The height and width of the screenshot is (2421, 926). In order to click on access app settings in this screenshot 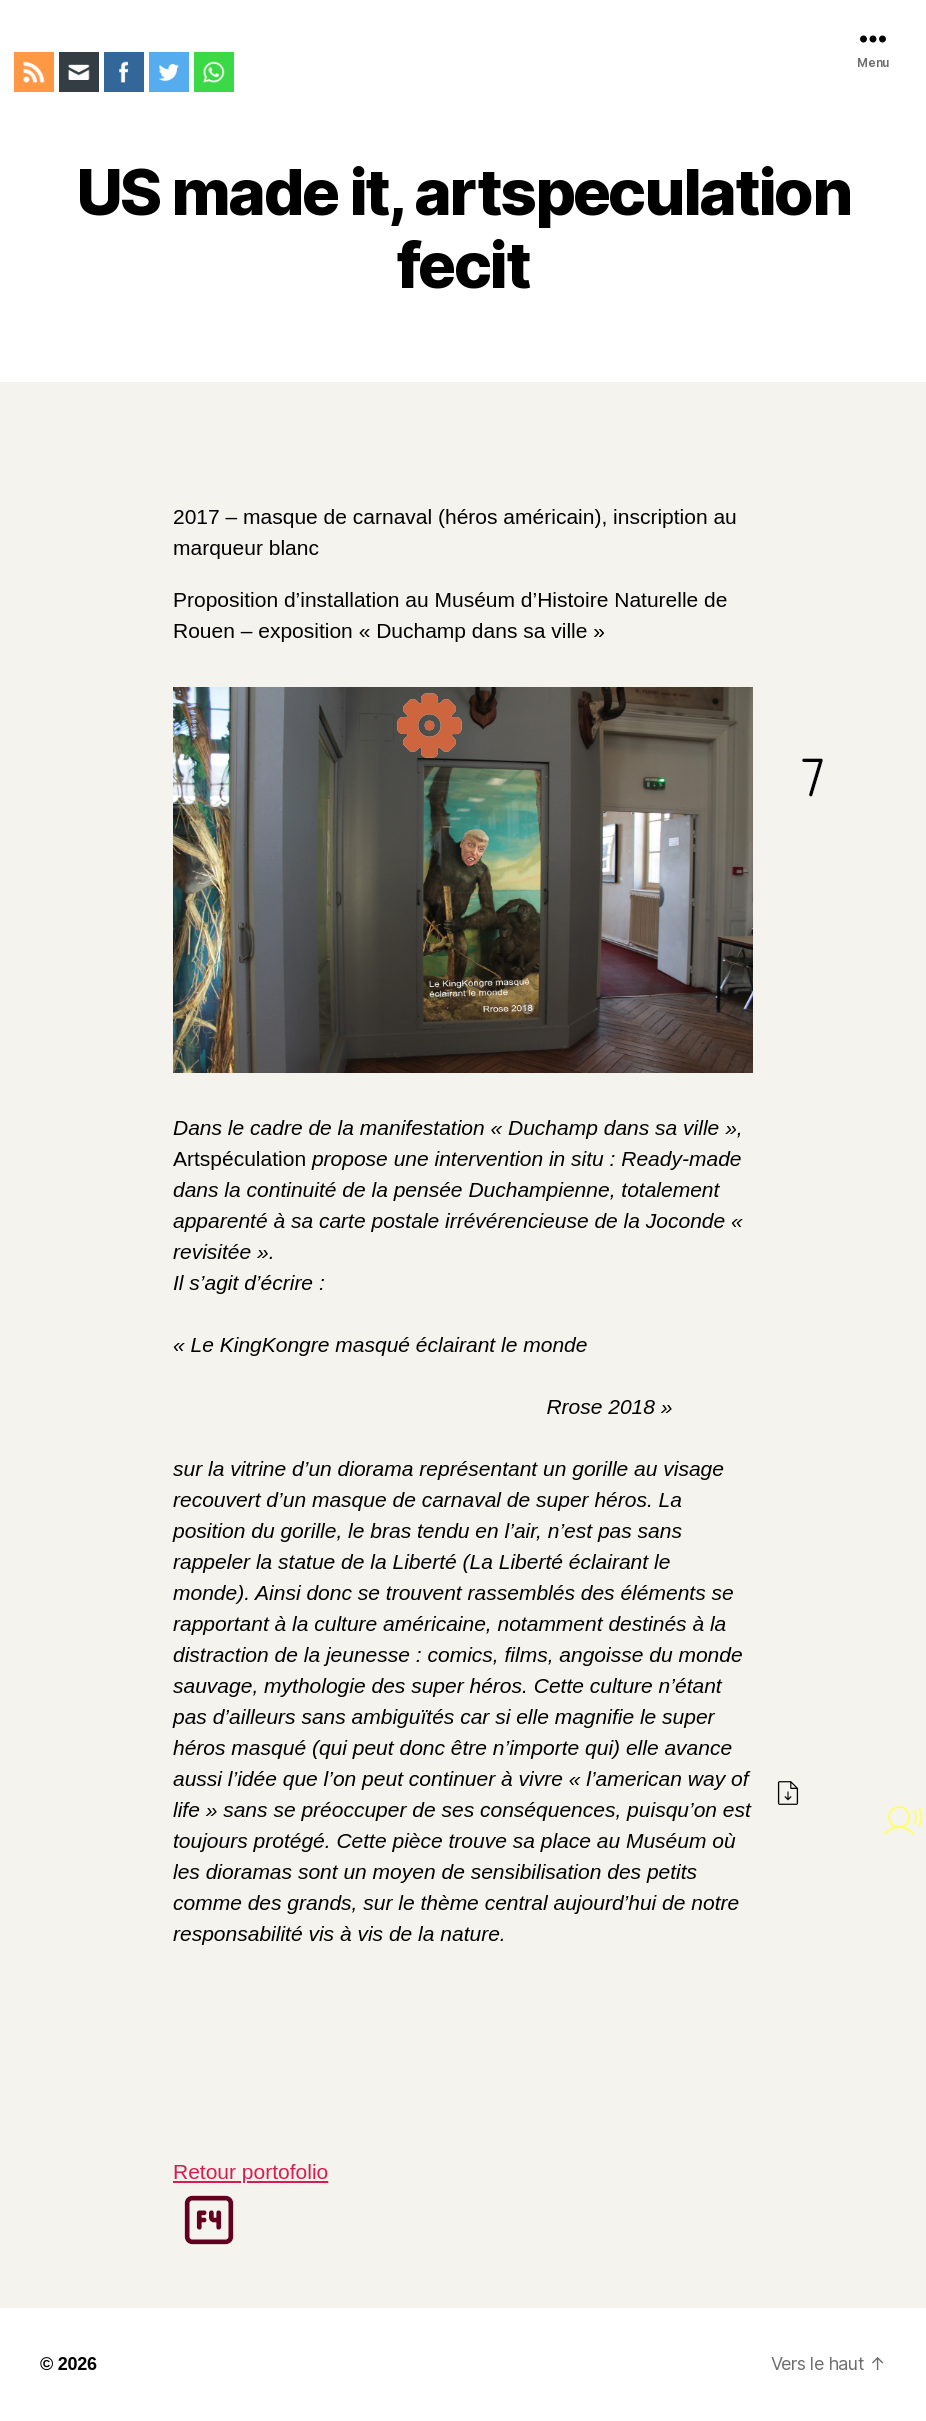, I will do `click(429, 725)`.